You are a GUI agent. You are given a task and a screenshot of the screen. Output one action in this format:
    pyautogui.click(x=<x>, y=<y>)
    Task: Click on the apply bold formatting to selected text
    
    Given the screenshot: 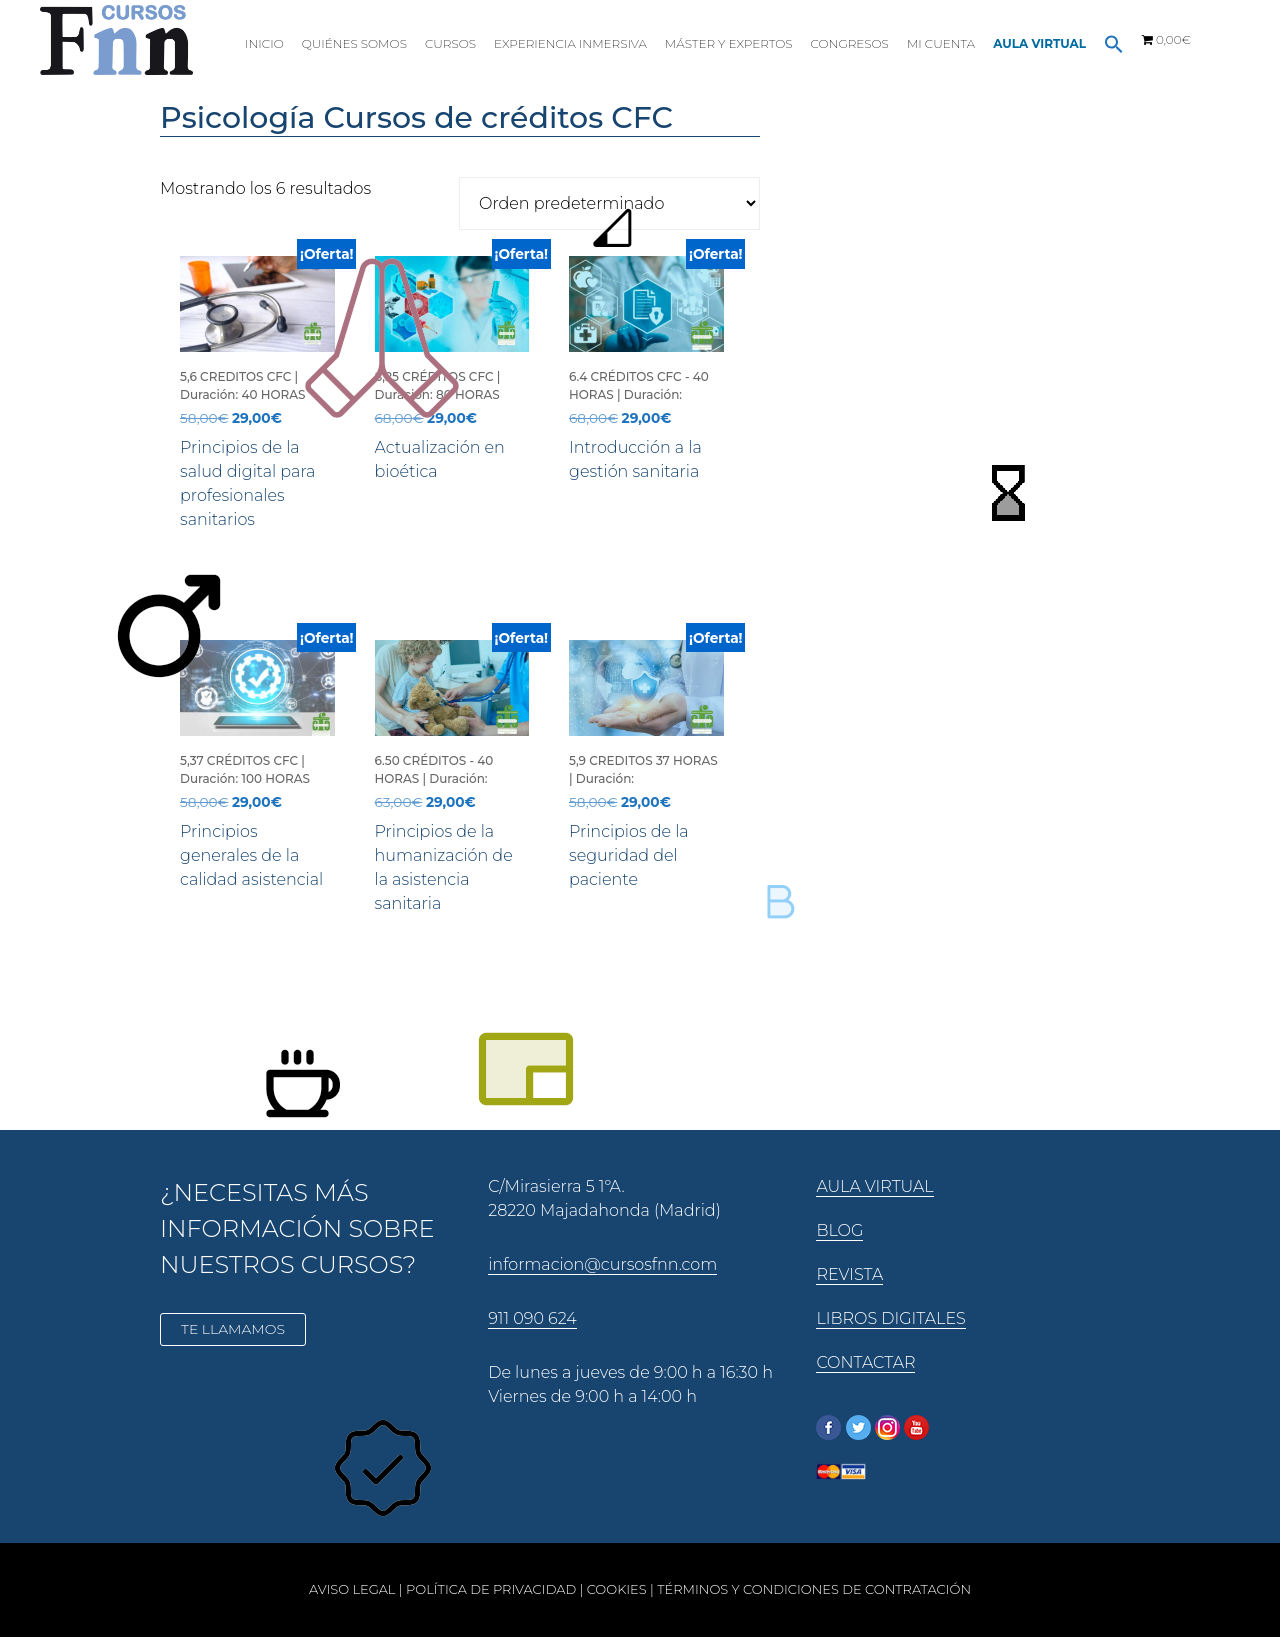 What is the action you would take?
    pyautogui.click(x=778, y=902)
    